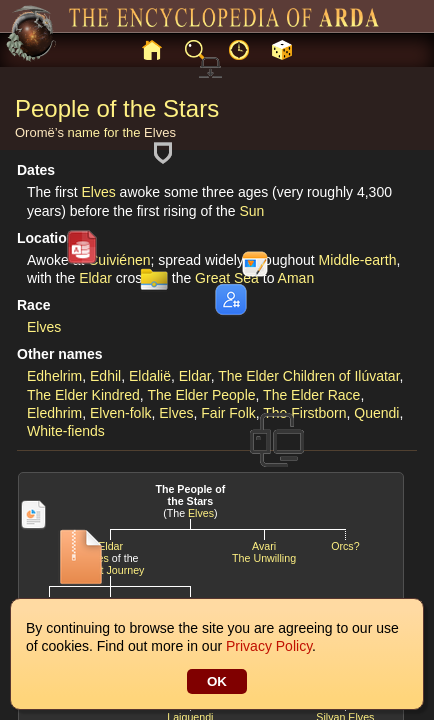 The width and height of the screenshot is (434, 720). I want to click on microsoft access database file, so click(82, 247).